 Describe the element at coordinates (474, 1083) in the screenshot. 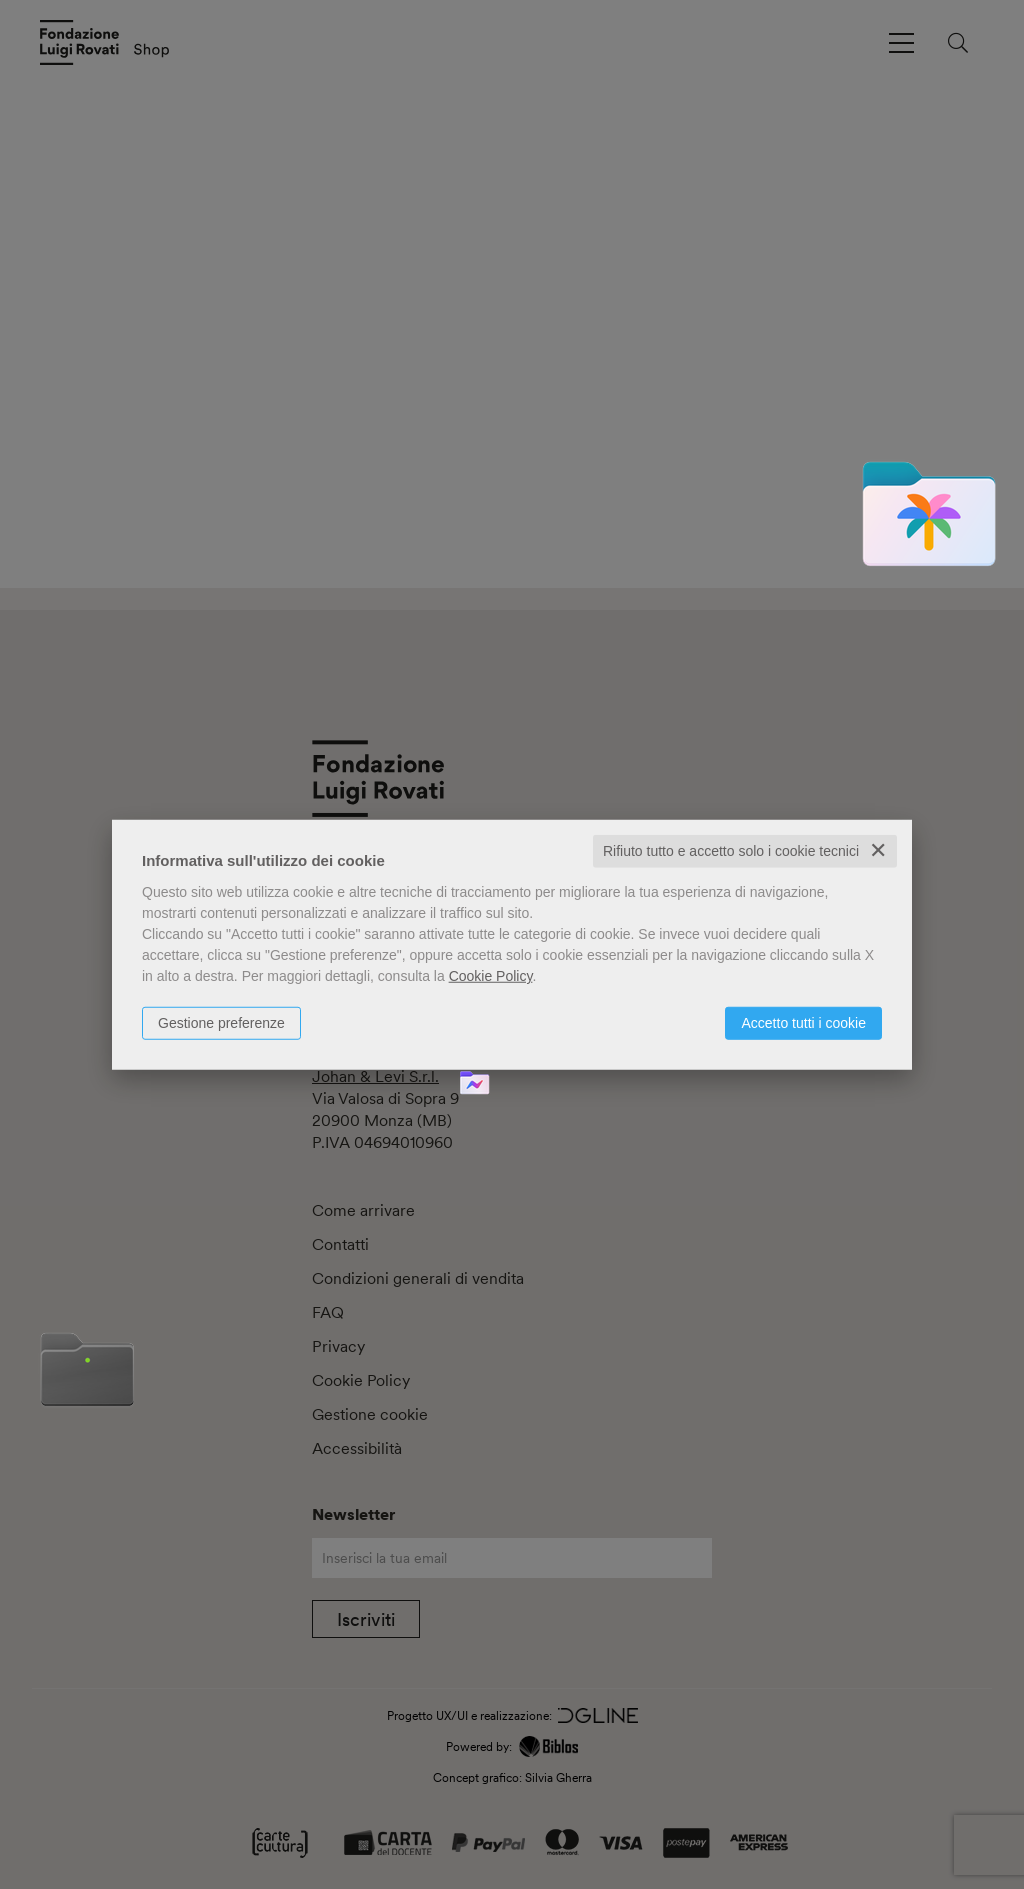

I see `open messenger app folder` at that location.